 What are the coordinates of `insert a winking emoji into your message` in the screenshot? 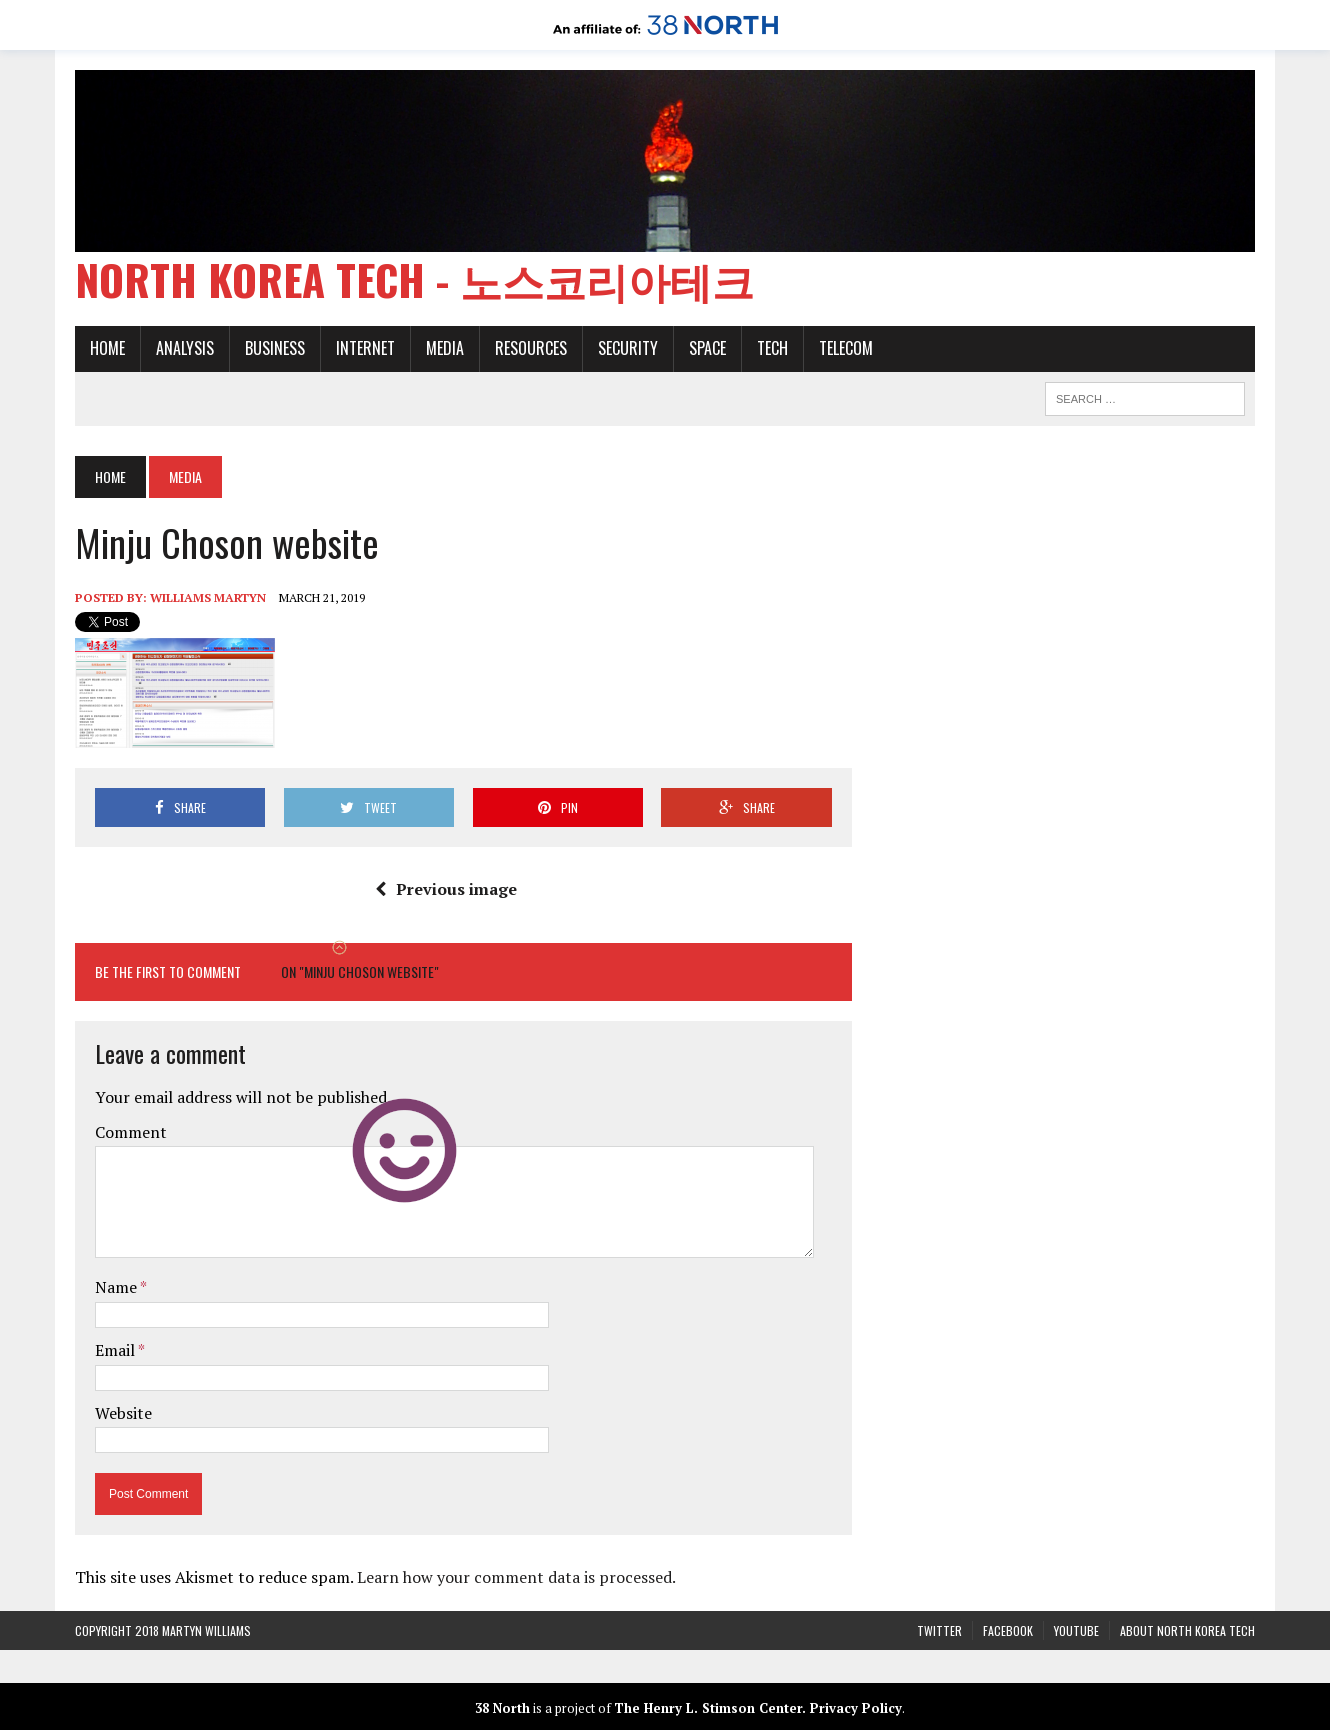 It's located at (404, 1150).